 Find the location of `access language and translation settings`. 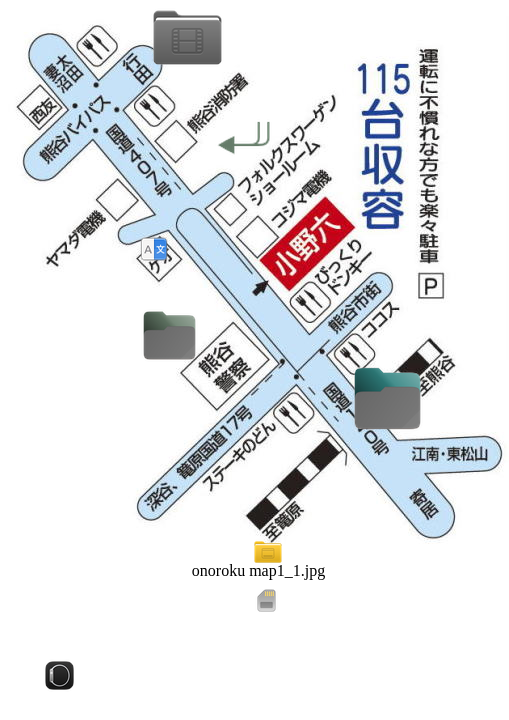

access language and translation settings is located at coordinates (154, 249).